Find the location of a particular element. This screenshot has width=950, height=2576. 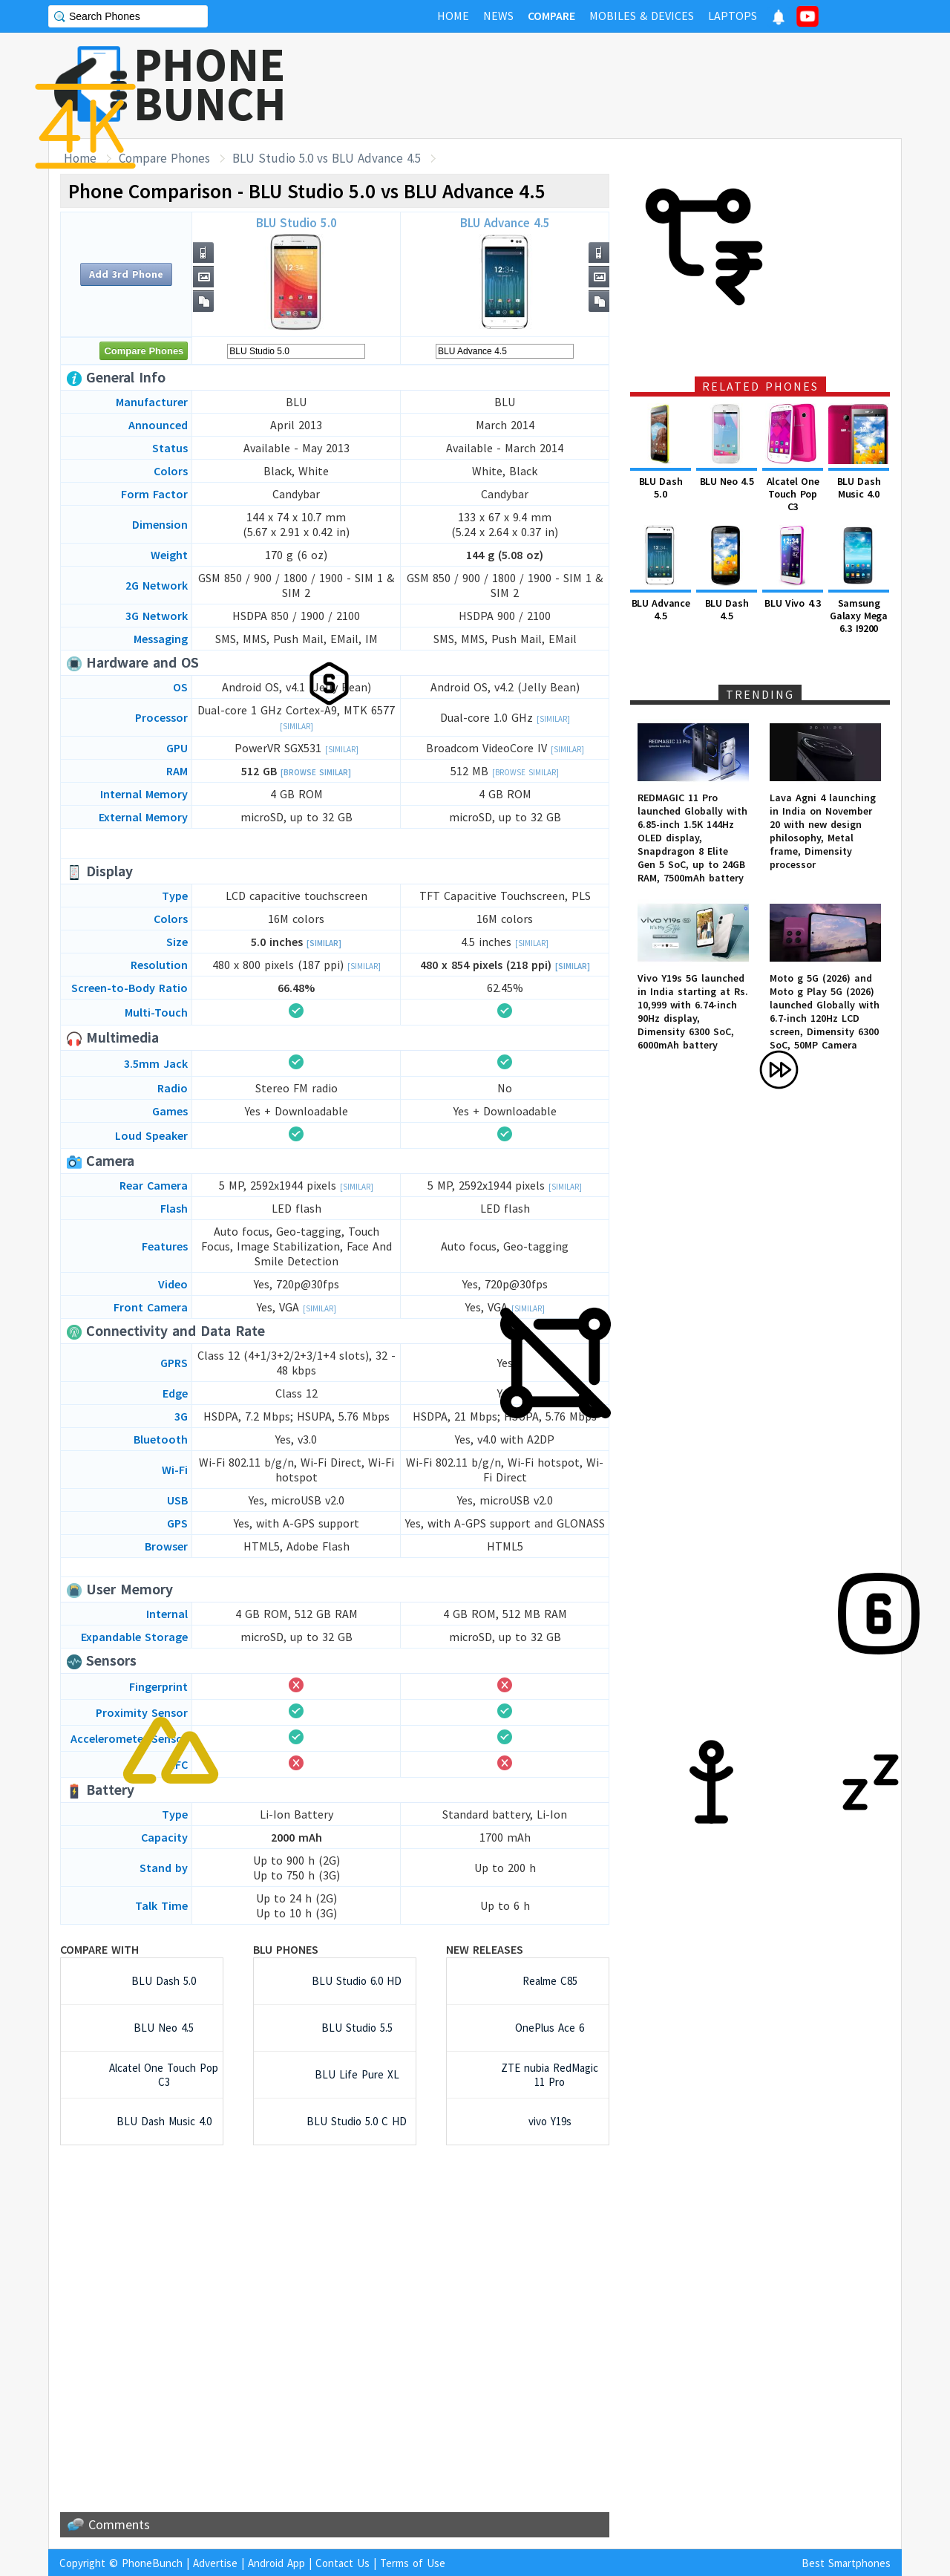

browse clothing or wardrobe items is located at coordinates (711, 1781).